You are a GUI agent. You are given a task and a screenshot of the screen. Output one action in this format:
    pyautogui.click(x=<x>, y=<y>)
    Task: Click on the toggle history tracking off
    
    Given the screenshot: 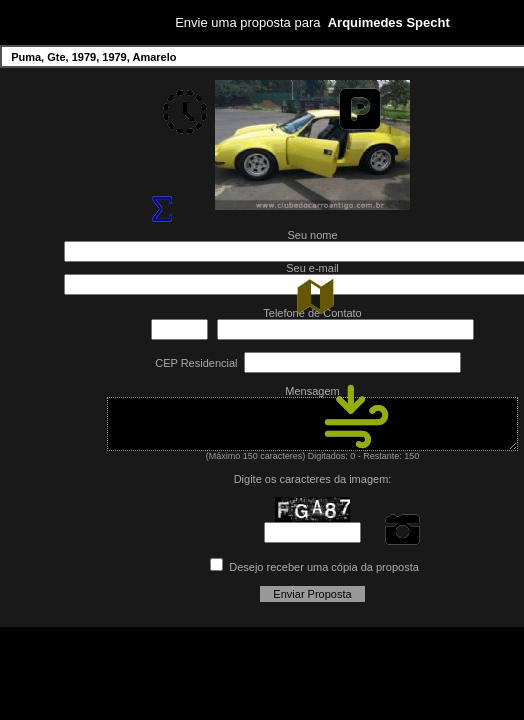 What is the action you would take?
    pyautogui.click(x=185, y=112)
    